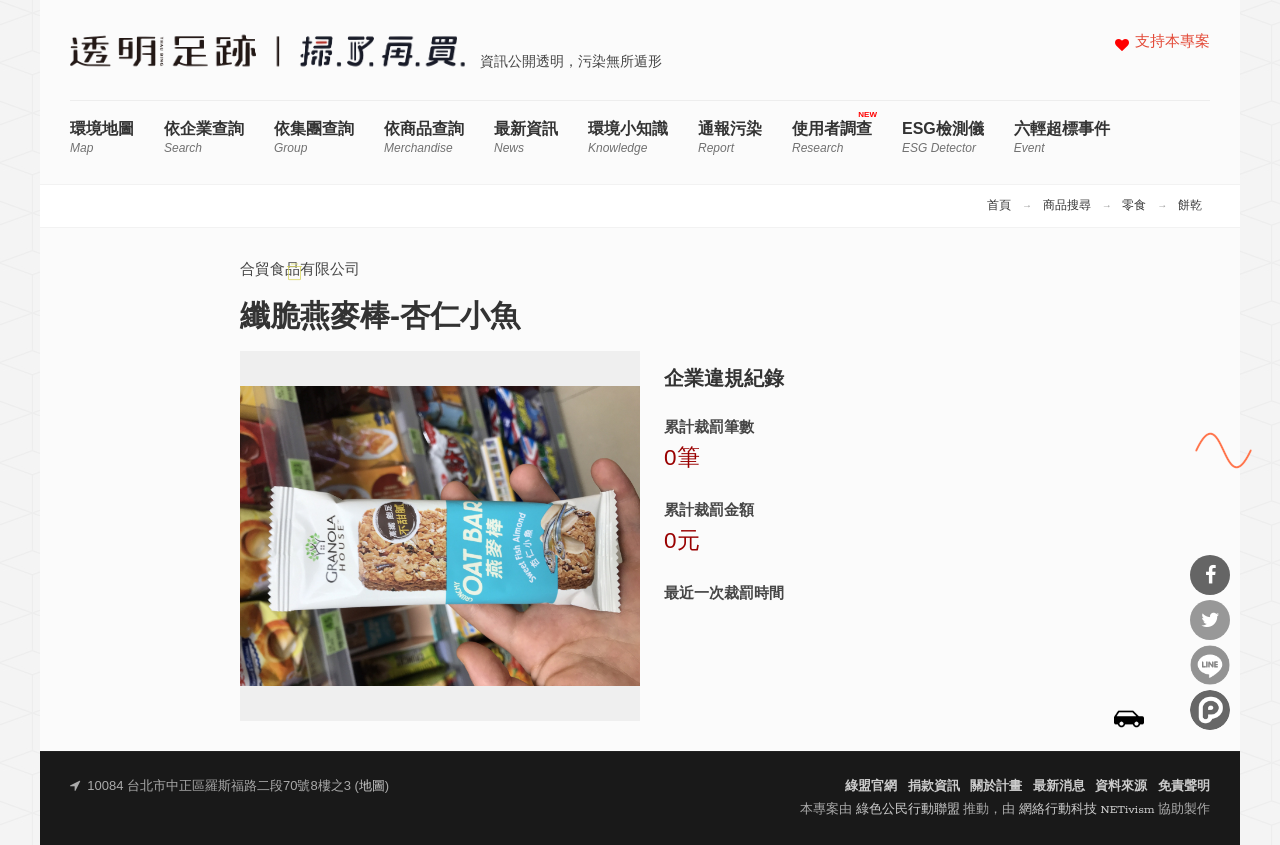  I want to click on access vehicle or car-related settings, so click(1129, 718).